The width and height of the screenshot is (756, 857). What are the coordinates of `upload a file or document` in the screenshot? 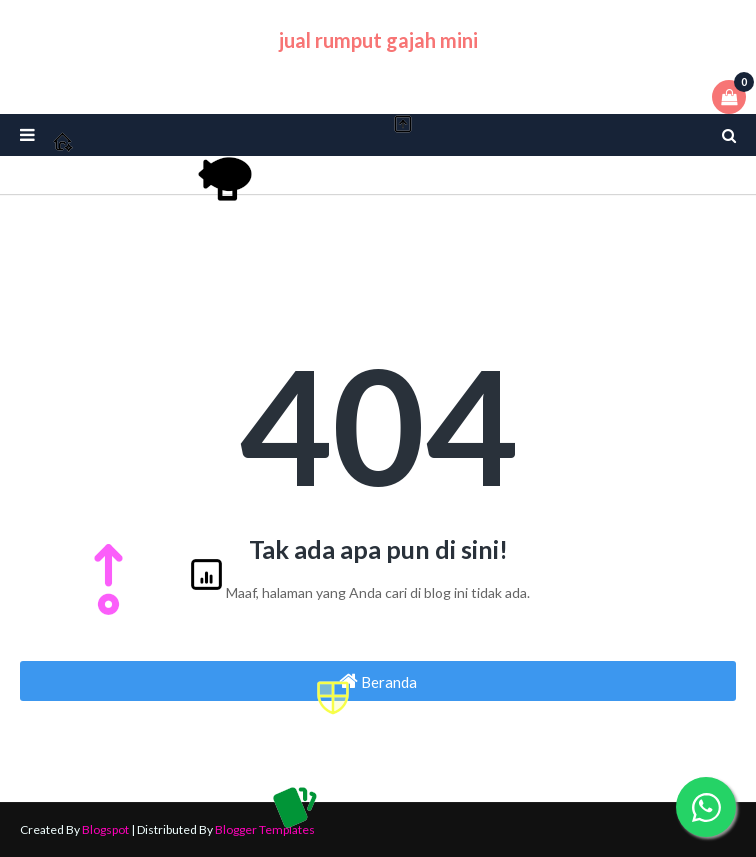 It's located at (403, 124).